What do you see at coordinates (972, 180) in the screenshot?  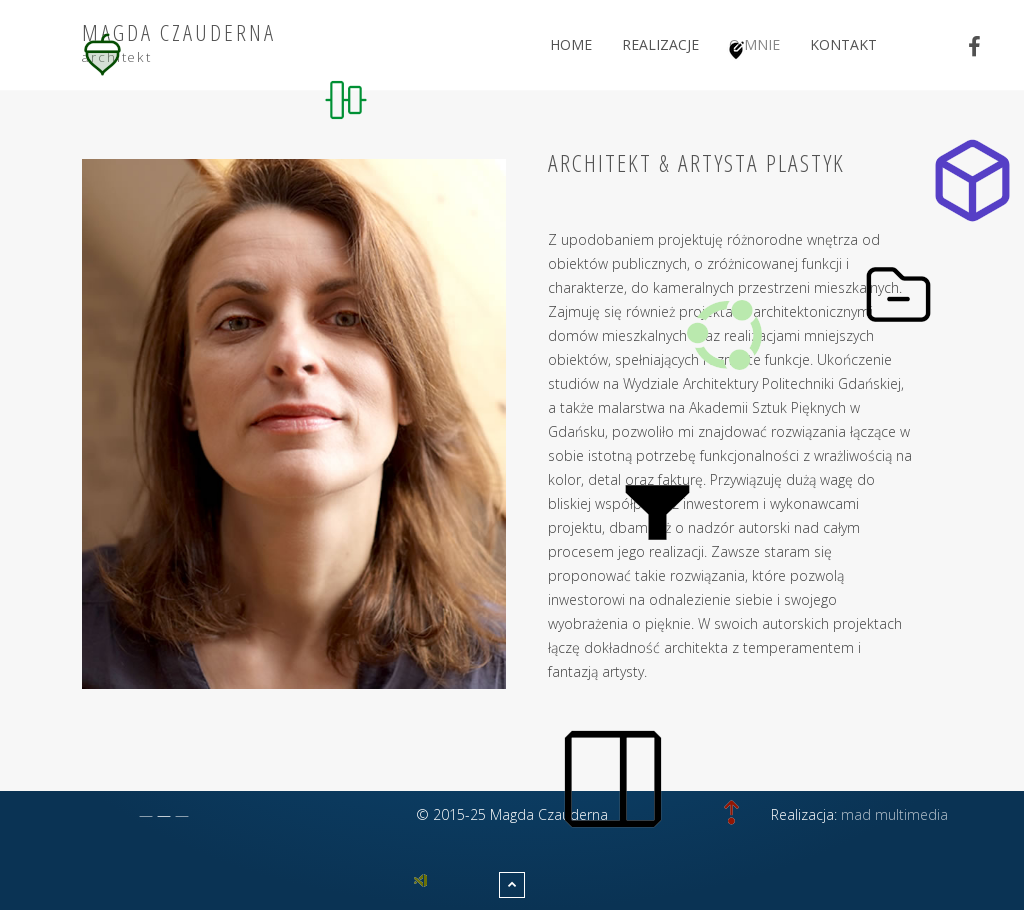 I see `view 3D model or object` at bounding box center [972, 180].